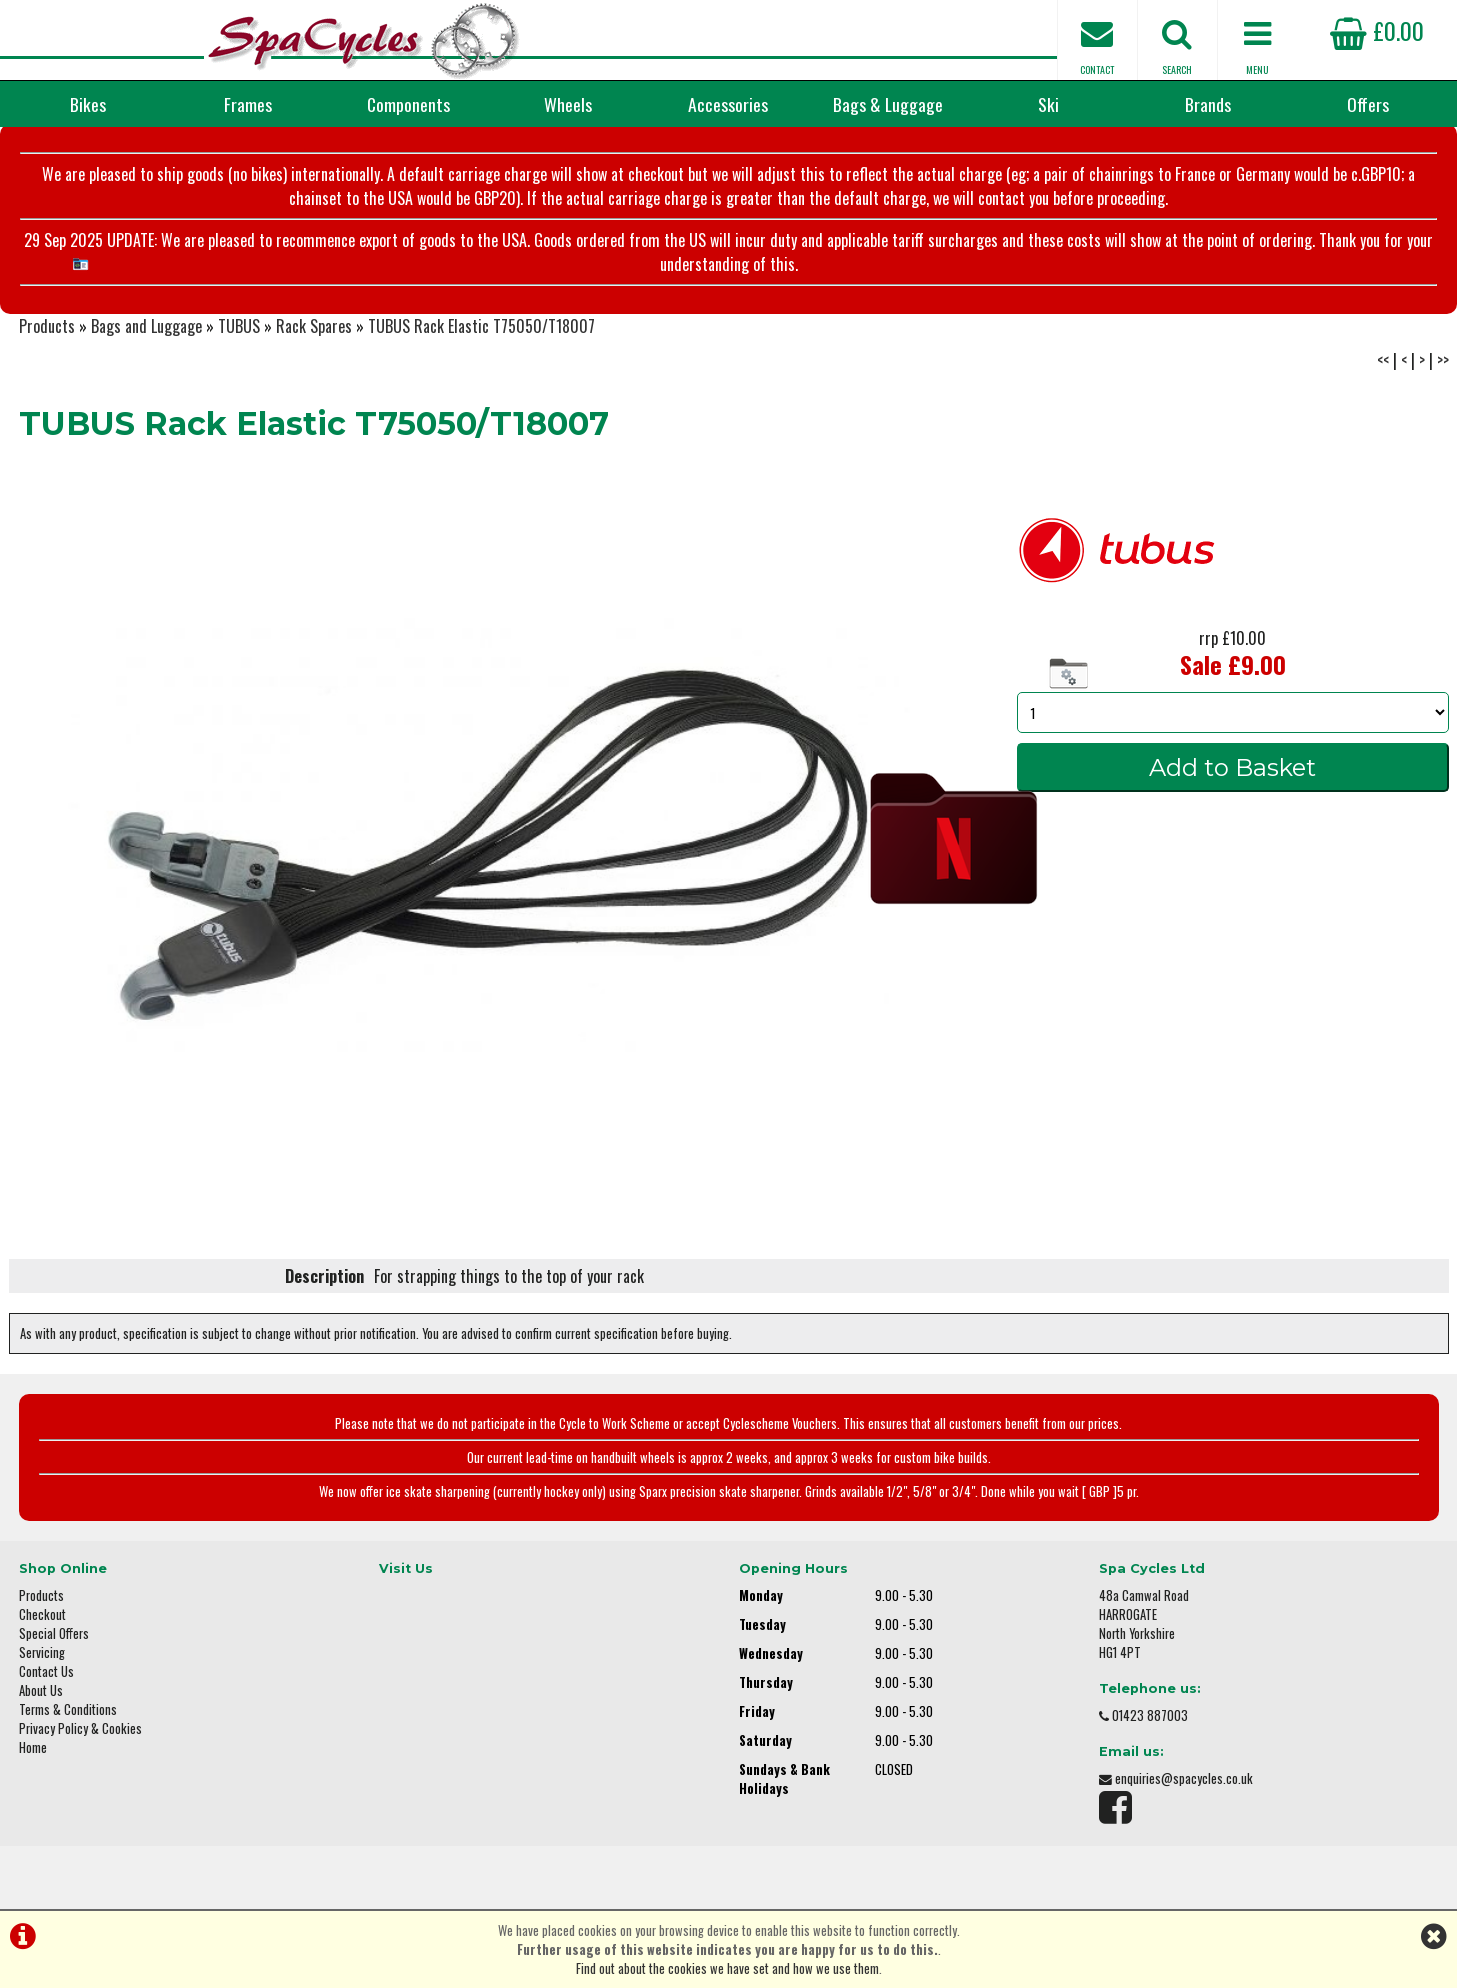 This screenshot has height=1988, width=1457. What do you see at coordinates (1068, 674) in the screenshot?
I see `folder containing batch files or scripts` at bounding box center [1068, 674].